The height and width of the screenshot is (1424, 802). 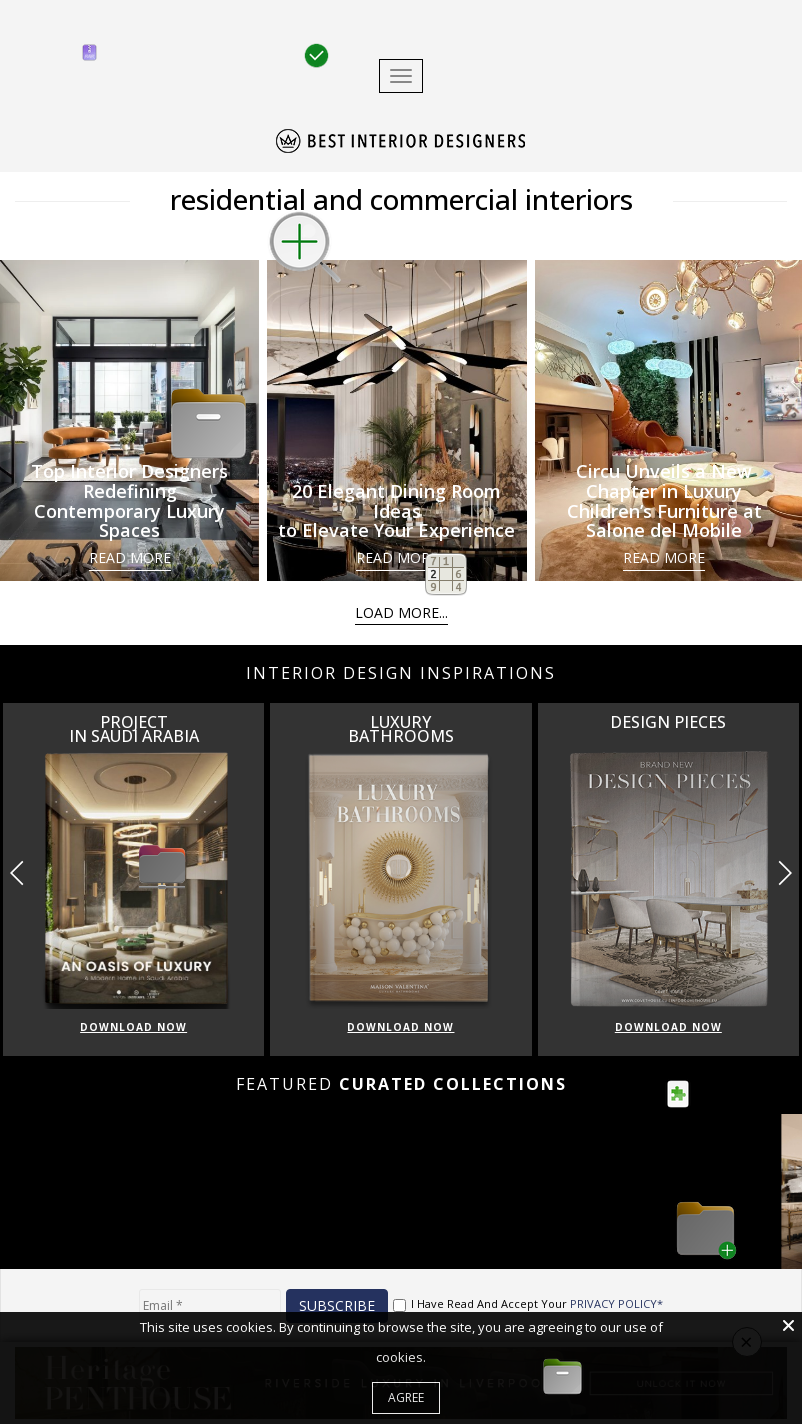 What do you see at coordinates (446, 574) in the screenshot?
I see `open sudoku puzzle game` at bounding box center [446, 574].